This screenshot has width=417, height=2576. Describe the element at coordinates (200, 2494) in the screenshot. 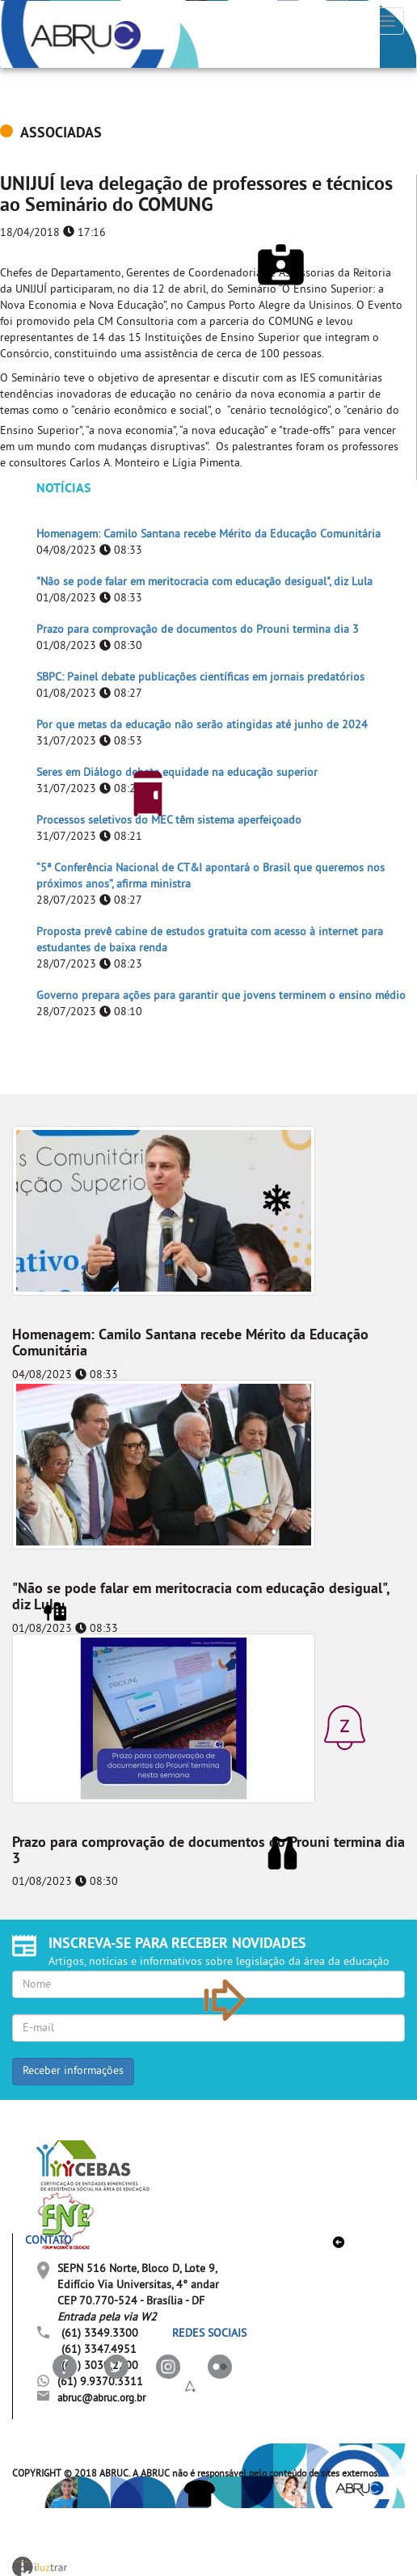

I see `access bakery or bread-related content` at that location.